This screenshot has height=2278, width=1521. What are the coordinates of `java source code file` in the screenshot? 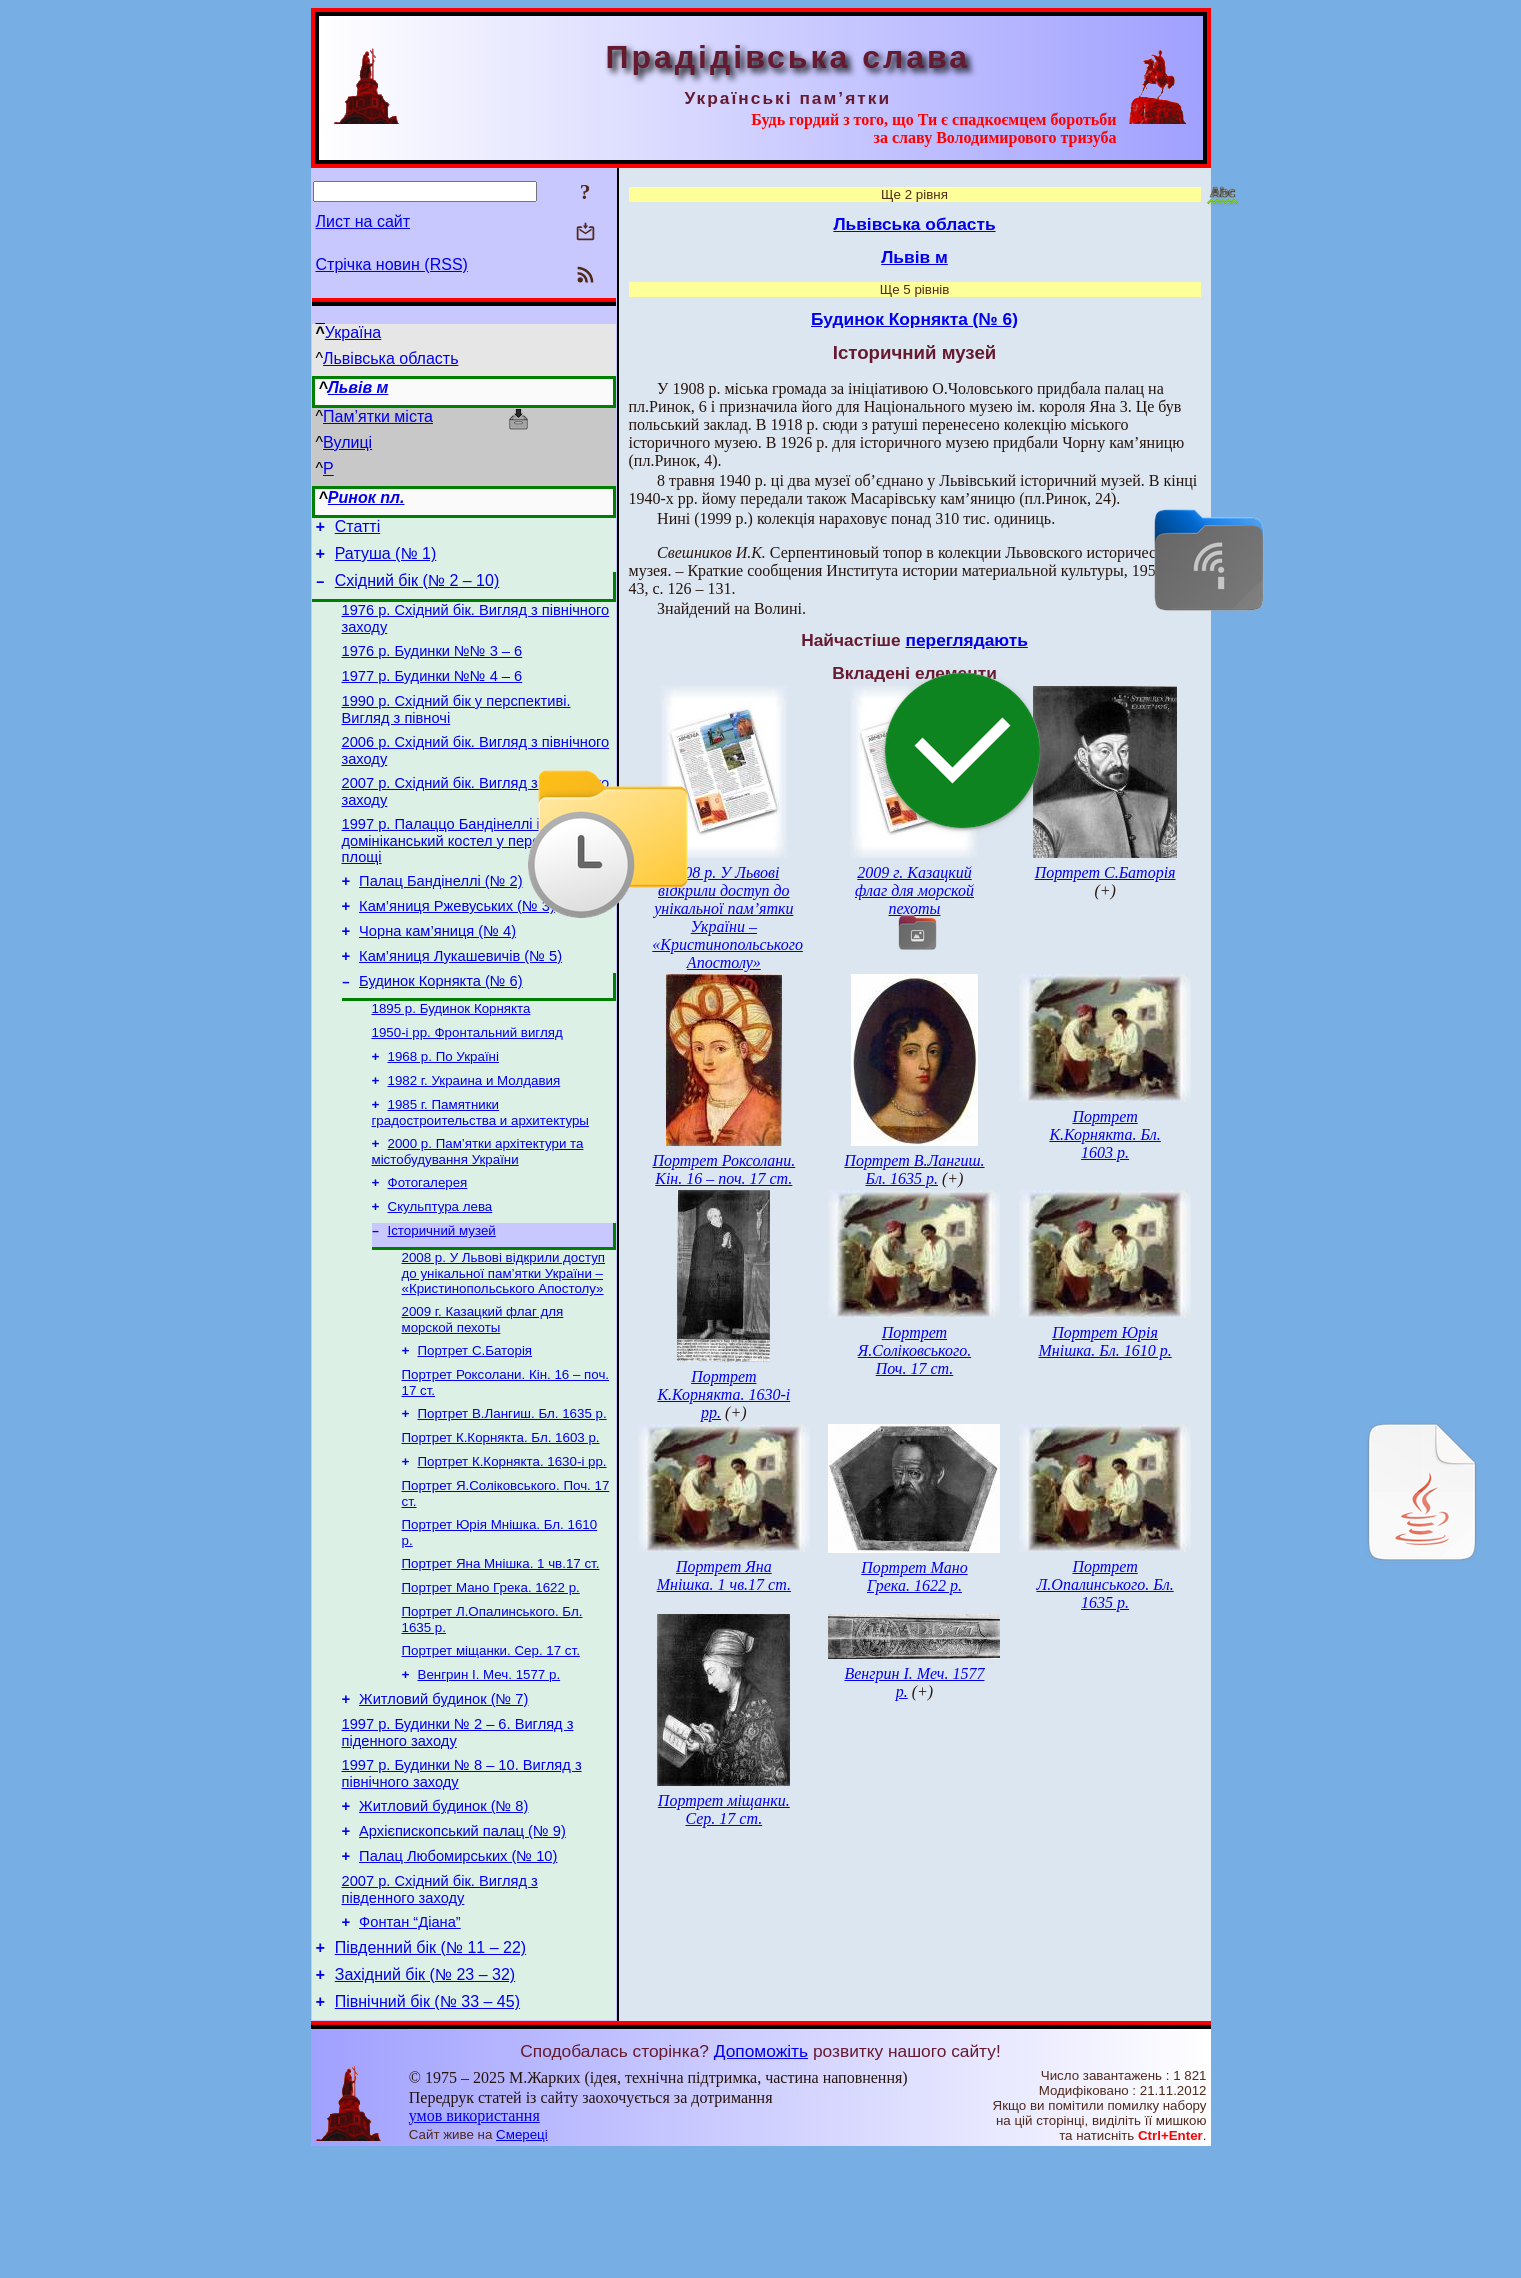 It's located at (1422, 1492).